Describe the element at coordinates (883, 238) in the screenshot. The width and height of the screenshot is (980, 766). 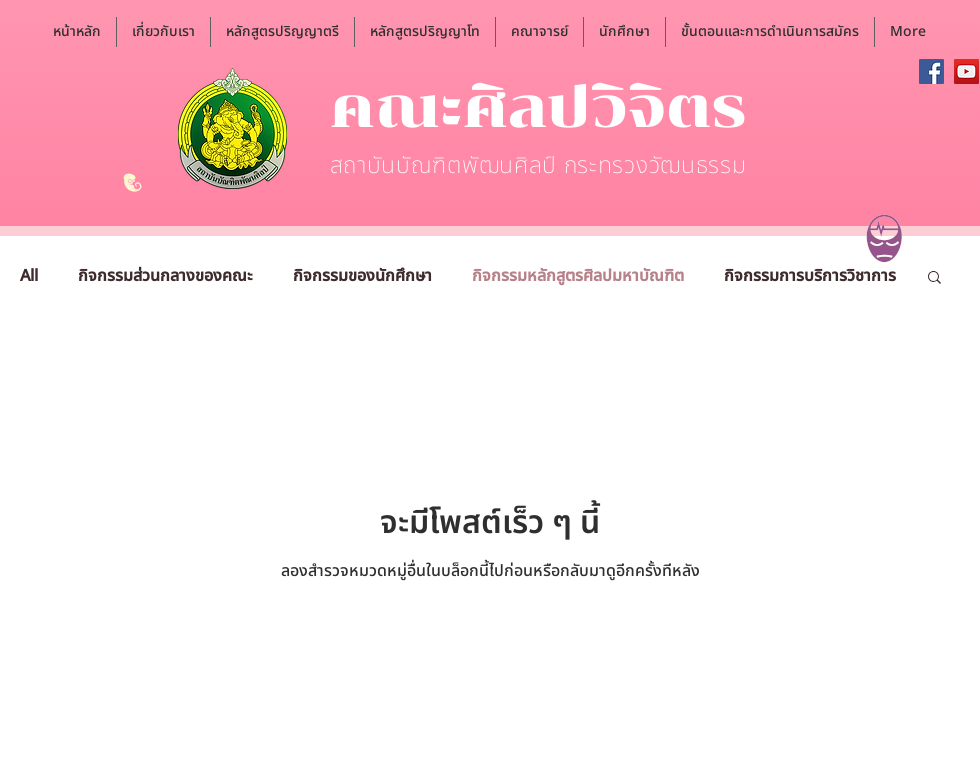
I see `indicates player is in a coma or unconscious state` at that location.